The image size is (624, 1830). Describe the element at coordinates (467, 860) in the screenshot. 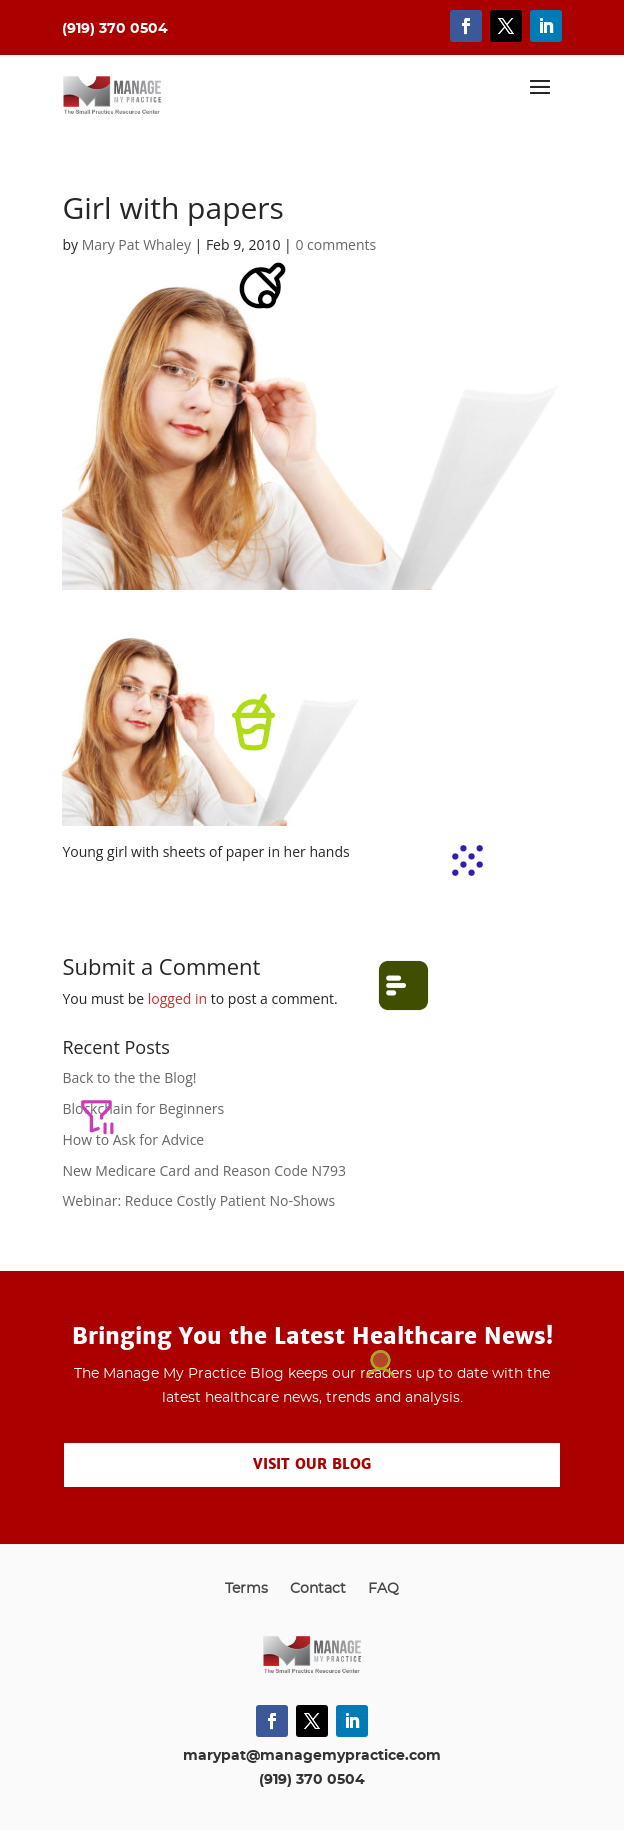

I see `adjust image grain or noise settings` at that location.